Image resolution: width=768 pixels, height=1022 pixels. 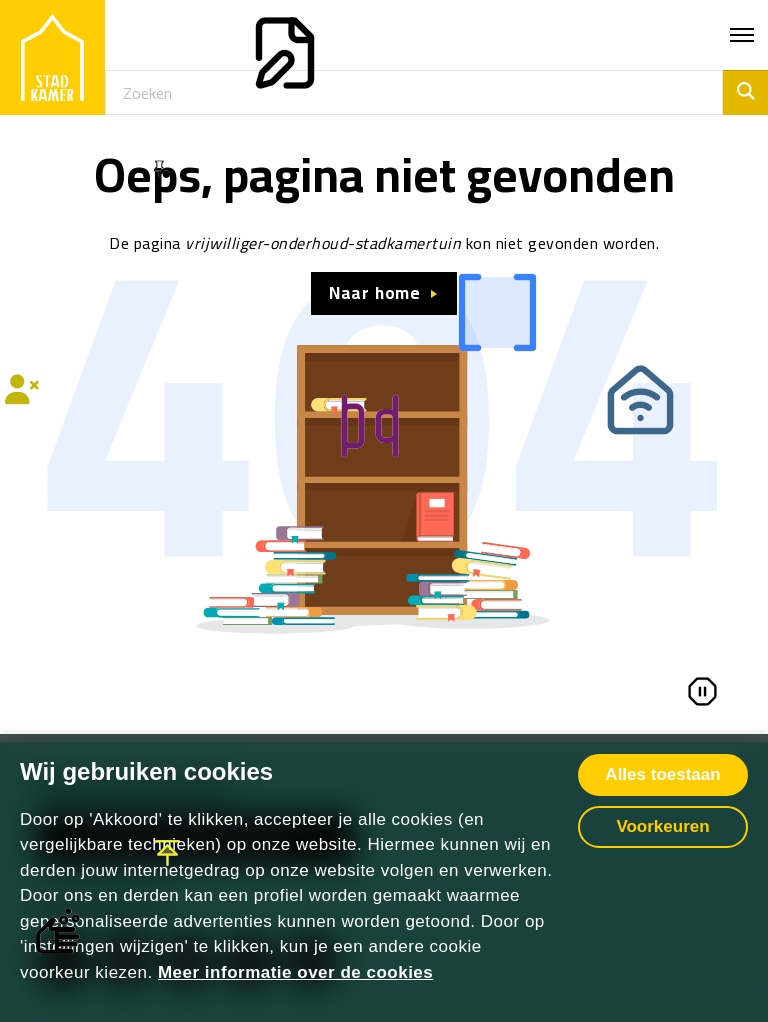 What do you see at coordinates (640, 401) in the screenshot?
I see `access smart home settings` at bounding box center [640, 401].